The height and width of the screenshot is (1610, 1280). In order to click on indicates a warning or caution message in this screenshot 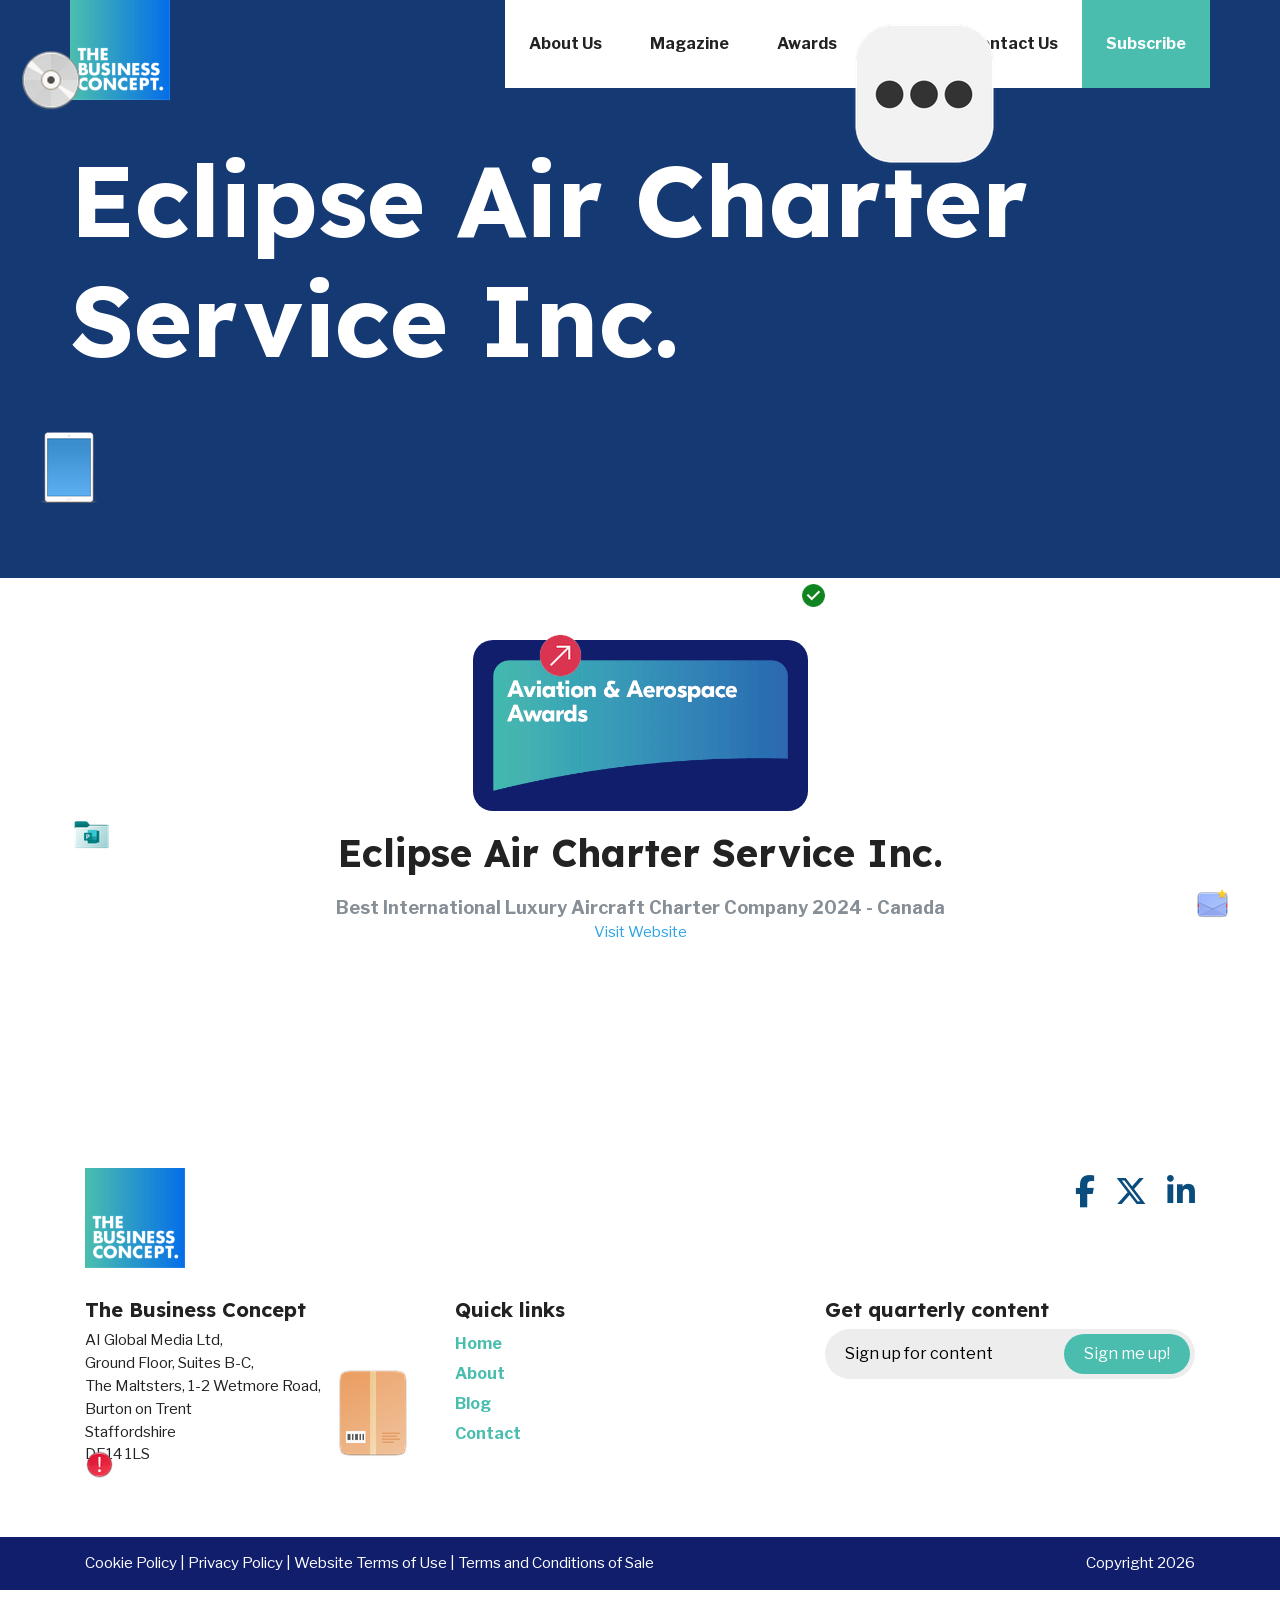, I will do `click(99, 1464)`.